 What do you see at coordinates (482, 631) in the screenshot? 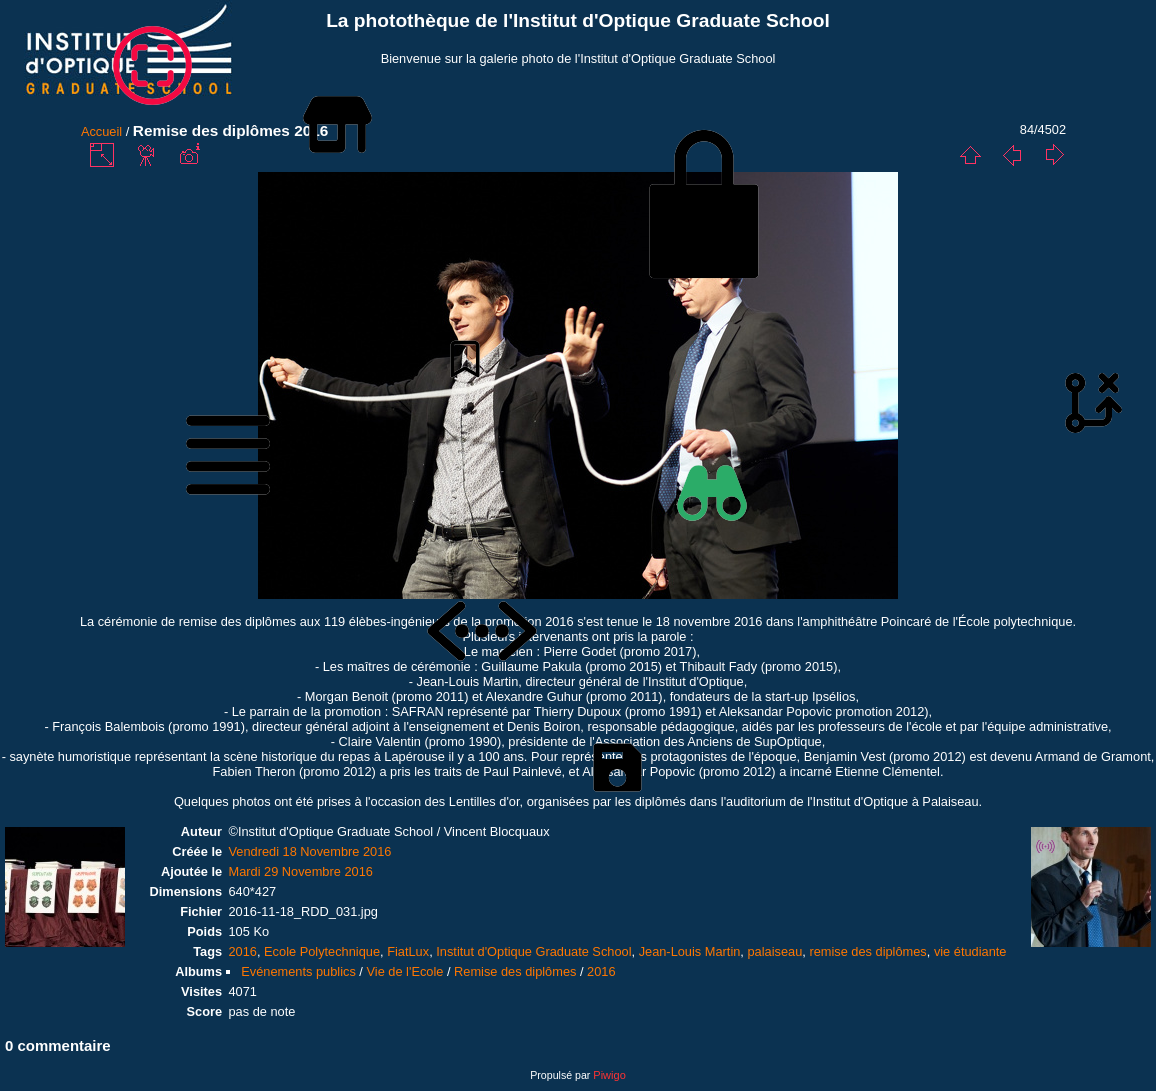
I see `code is currently processing or compiling` at bounding box center [482, 631].